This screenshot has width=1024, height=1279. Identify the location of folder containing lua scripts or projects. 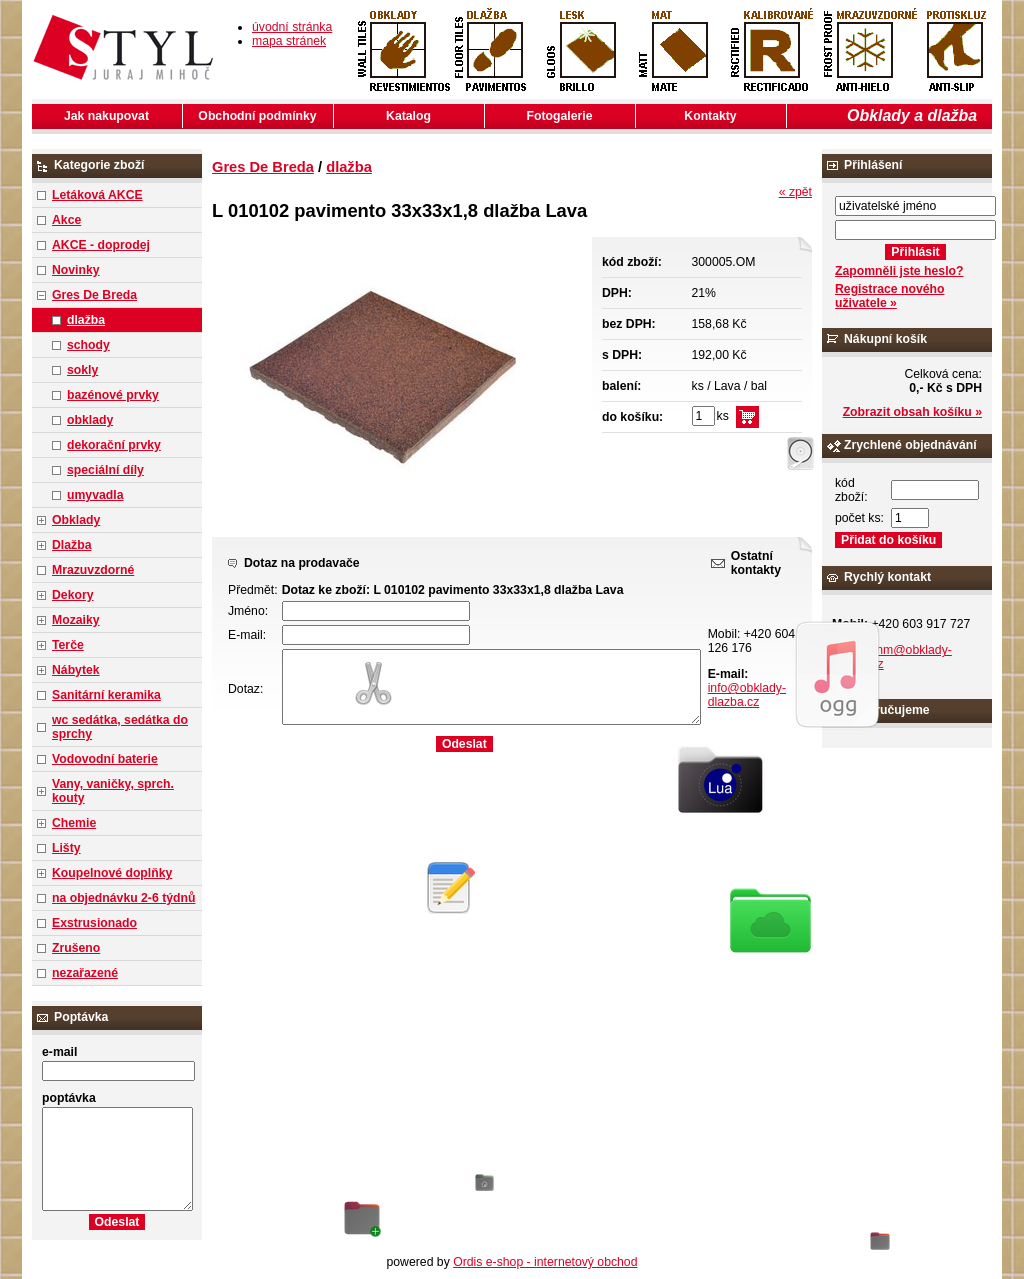
(720, 782).